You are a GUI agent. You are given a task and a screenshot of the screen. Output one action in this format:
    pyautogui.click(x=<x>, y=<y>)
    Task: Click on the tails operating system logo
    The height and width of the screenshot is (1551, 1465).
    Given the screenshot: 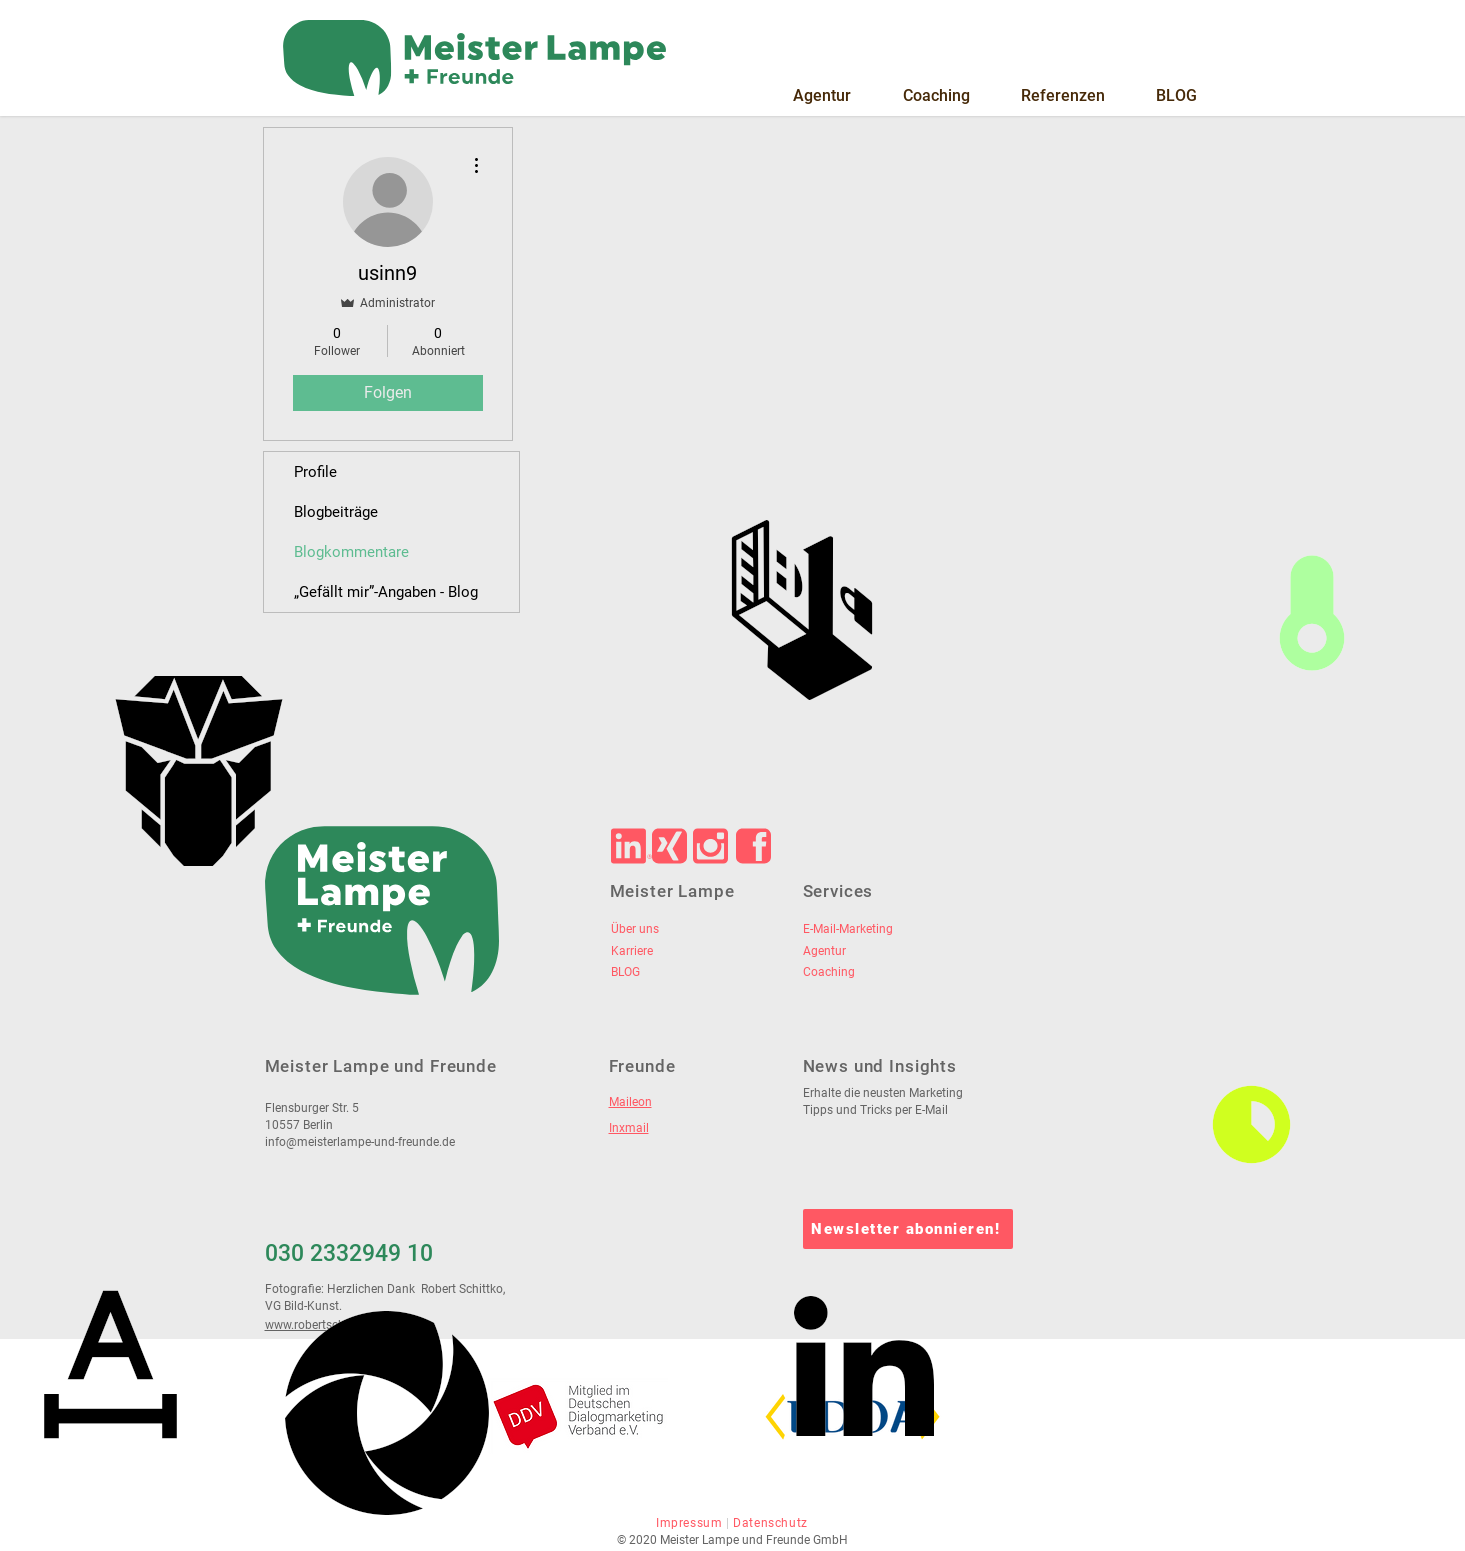 What is the action you would take?
    pyautogui.click(x=802, y=610)
    